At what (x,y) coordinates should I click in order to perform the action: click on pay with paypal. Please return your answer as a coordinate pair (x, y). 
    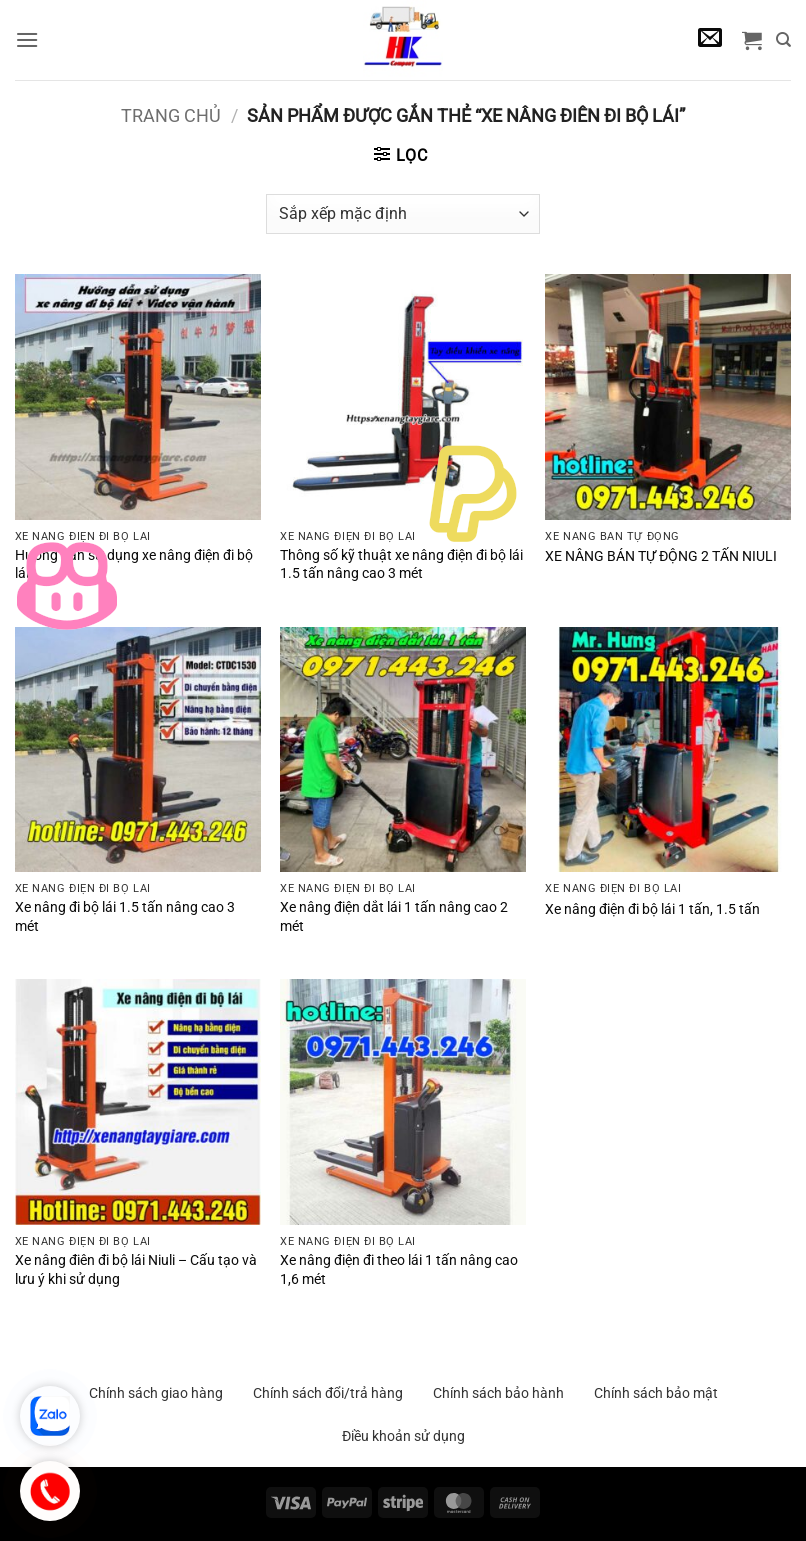
    Looking at the image, I should click on (473, 494).